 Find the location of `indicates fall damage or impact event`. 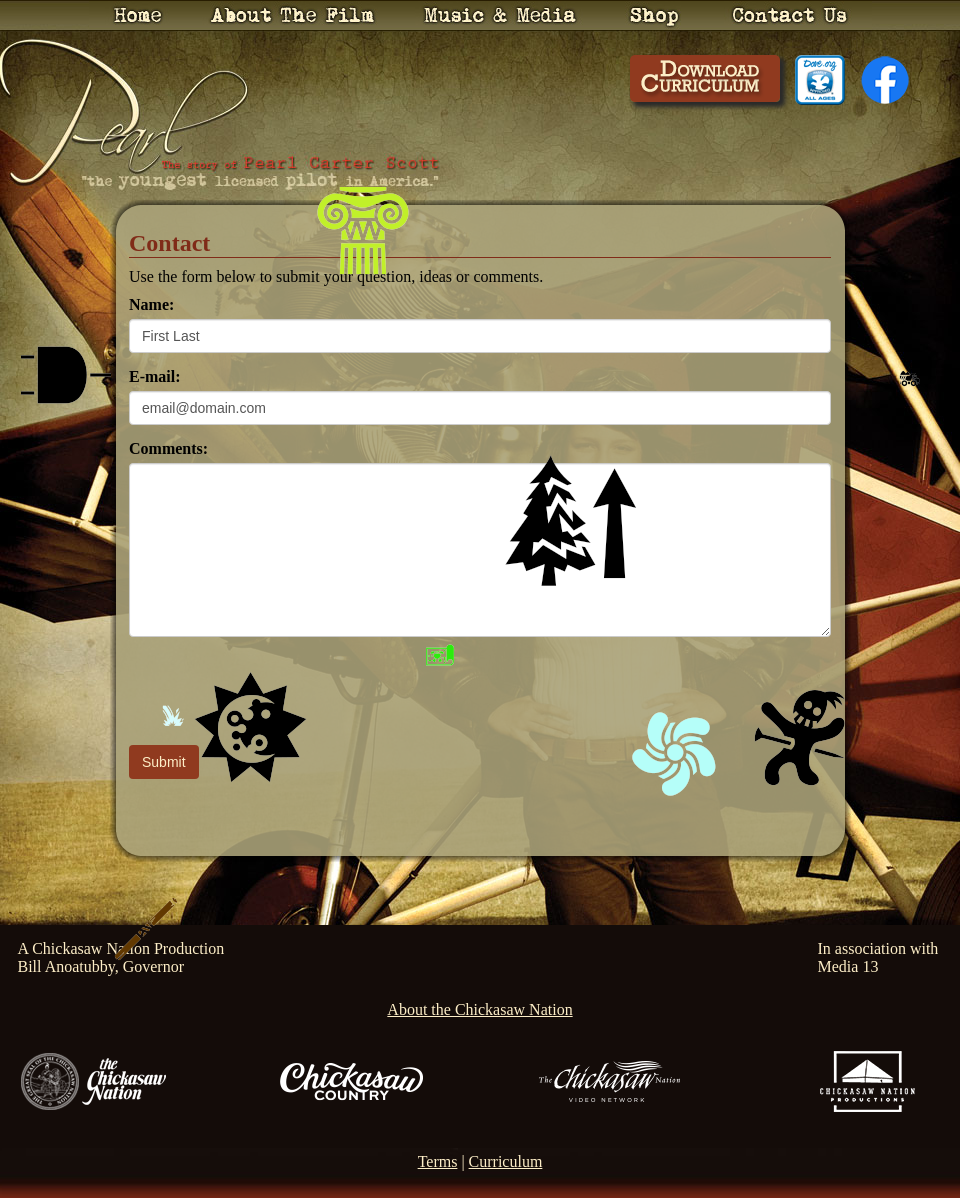

indicates fall damage or impact event is located at coordinates (173, 716).